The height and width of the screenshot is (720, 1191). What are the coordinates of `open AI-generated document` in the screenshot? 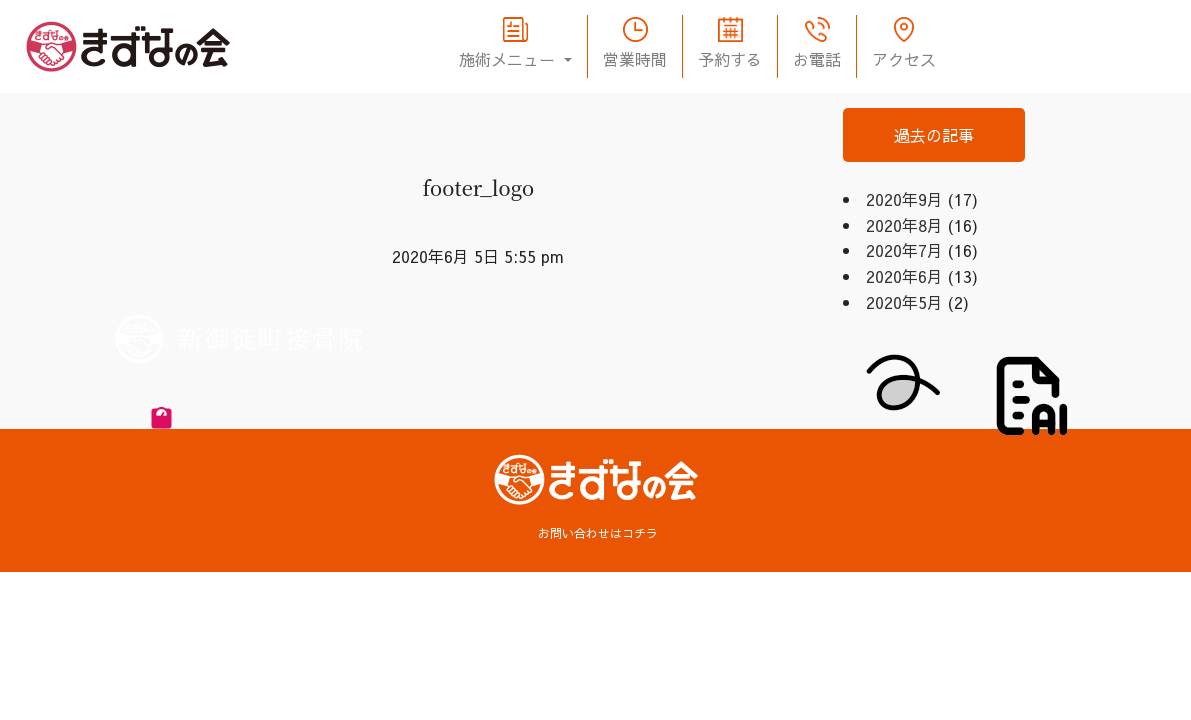 It's located at (1028, 396).